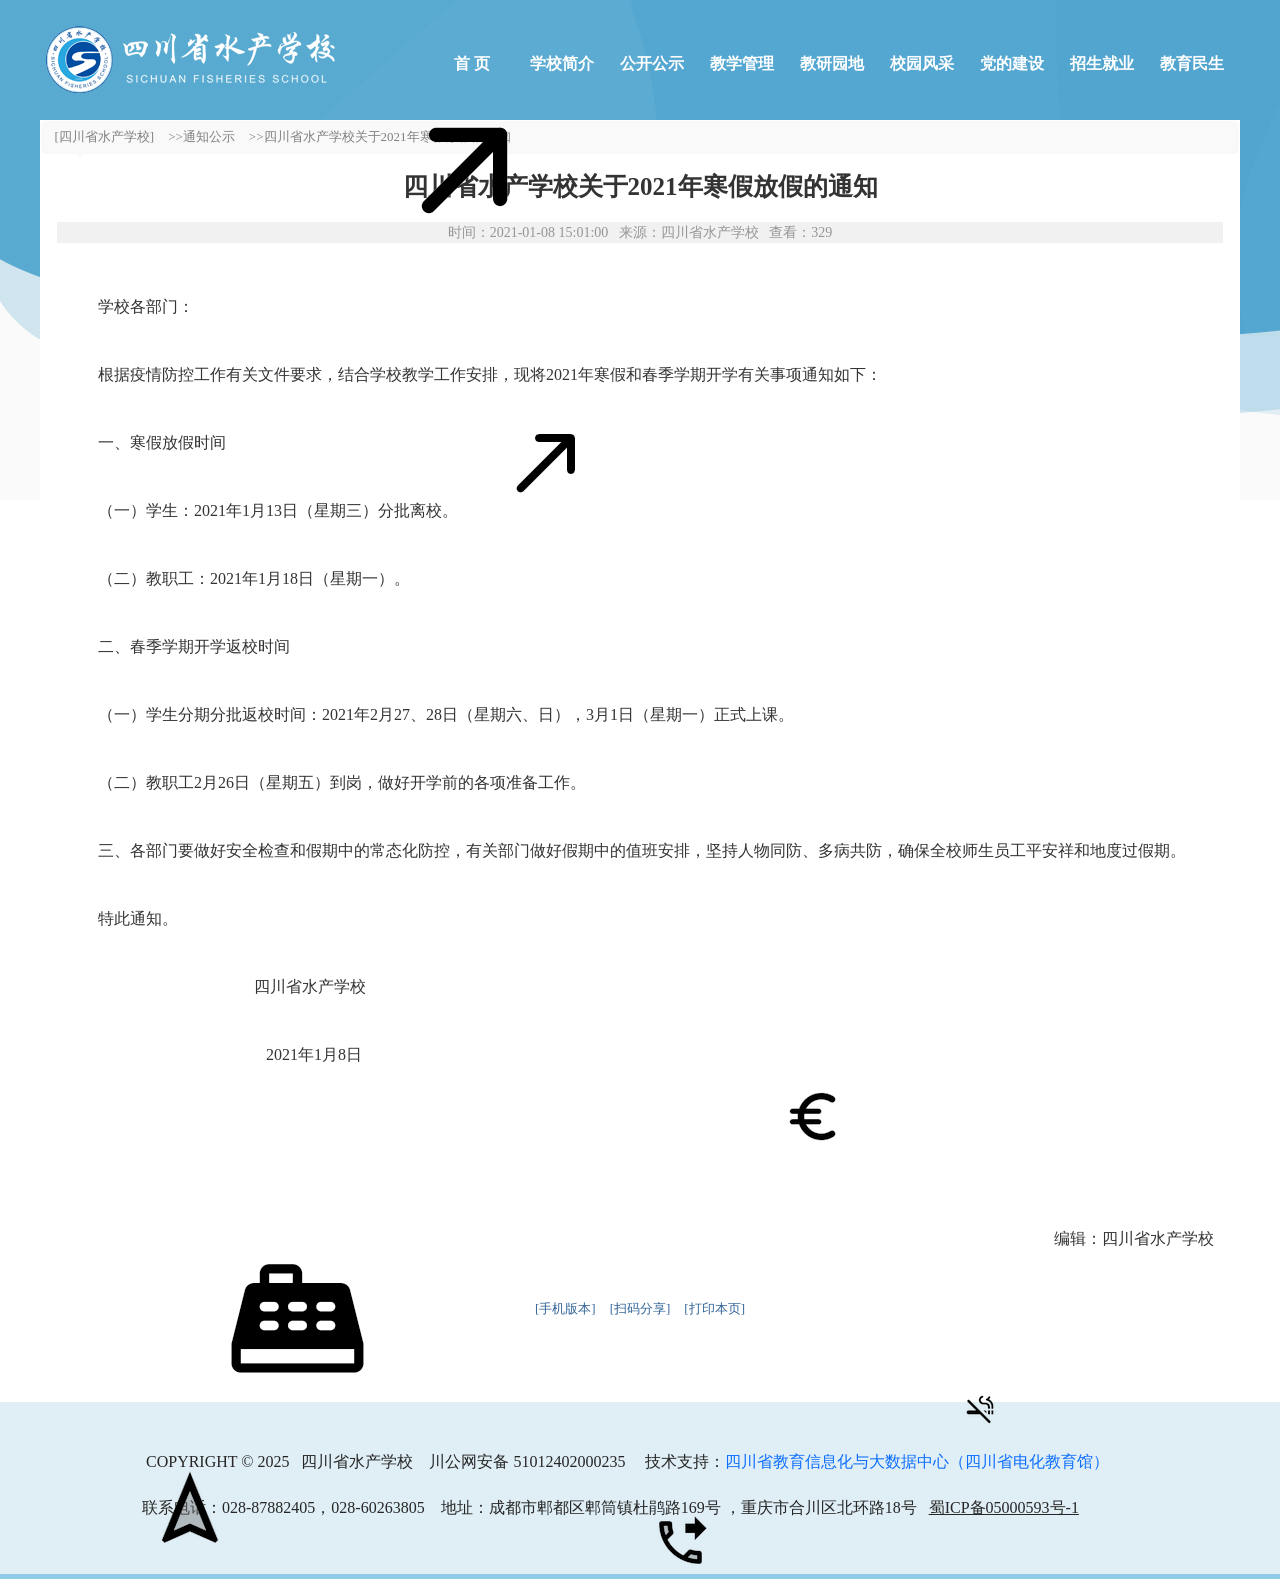  Describe the element at coordinates (464, 170) in the screenshot. I see `open link in new tab or window` at that location.